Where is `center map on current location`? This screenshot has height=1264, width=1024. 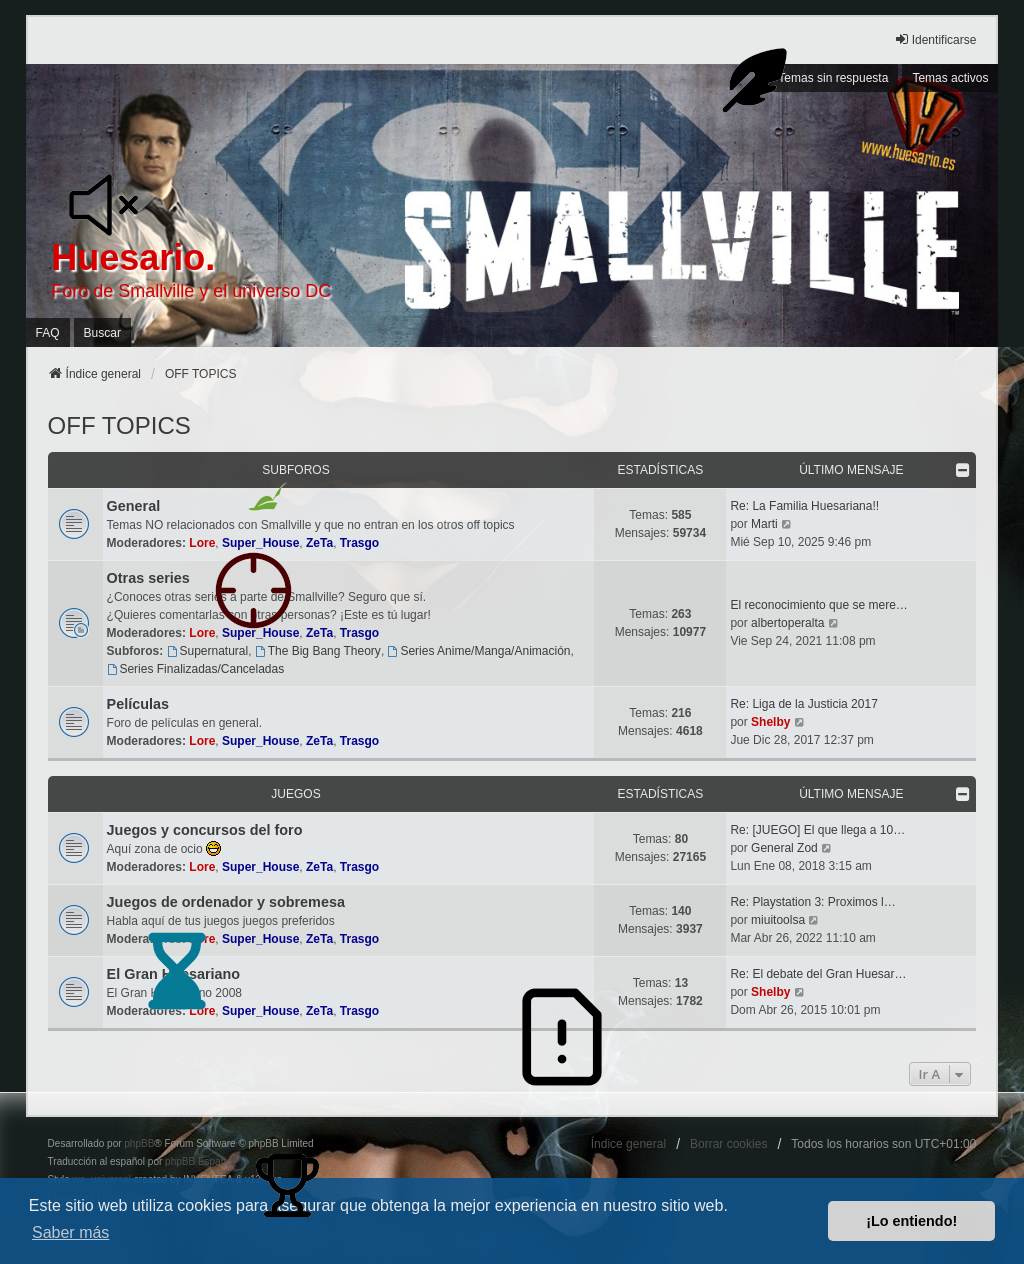
center map on current location is located at coordinates (253, 590).